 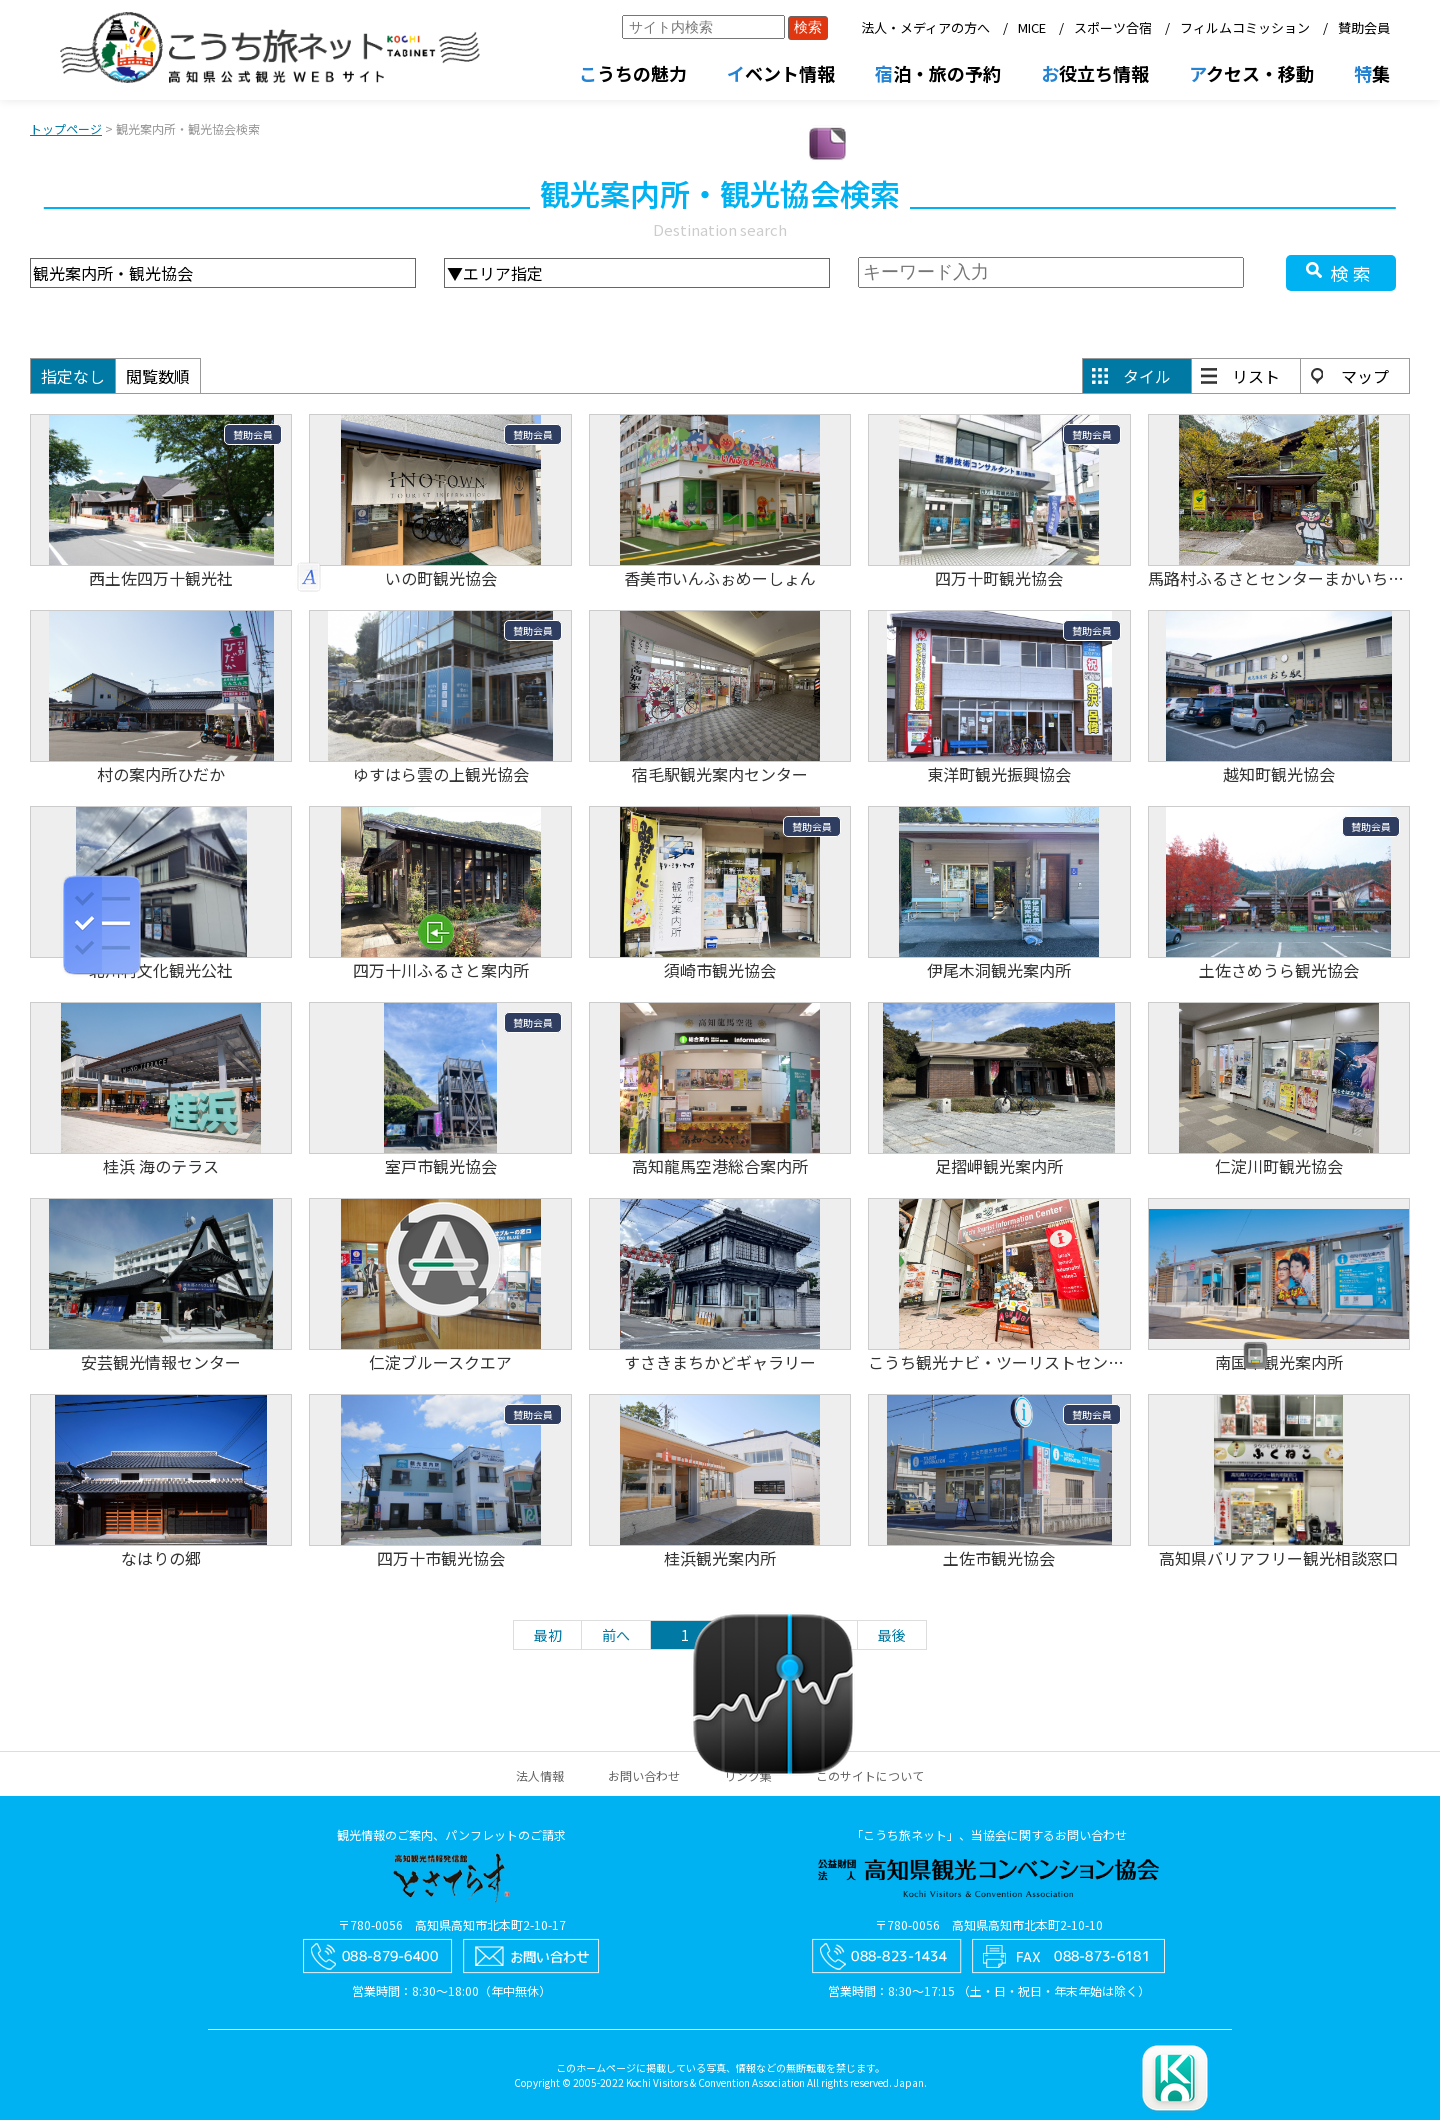 I want to click on open the stocks app, so click(x=773, y=1694).